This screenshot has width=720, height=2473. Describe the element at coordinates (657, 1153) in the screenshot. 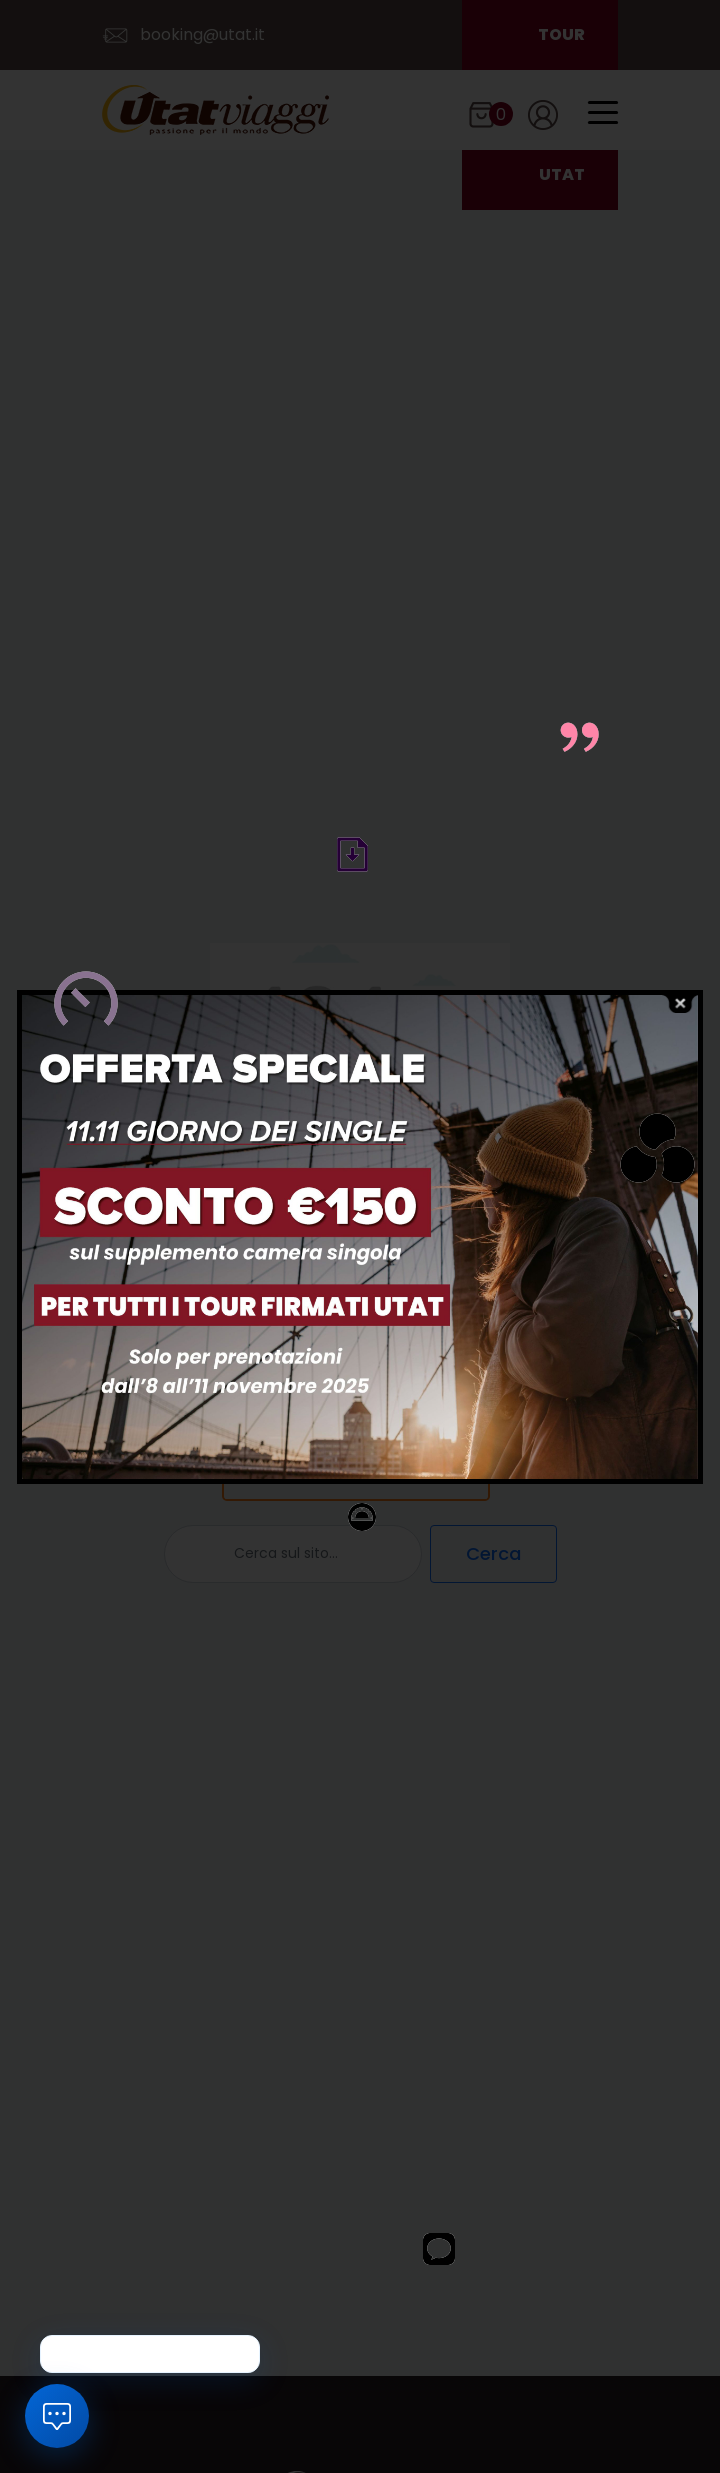

I see `apply color filter to image` at that location.